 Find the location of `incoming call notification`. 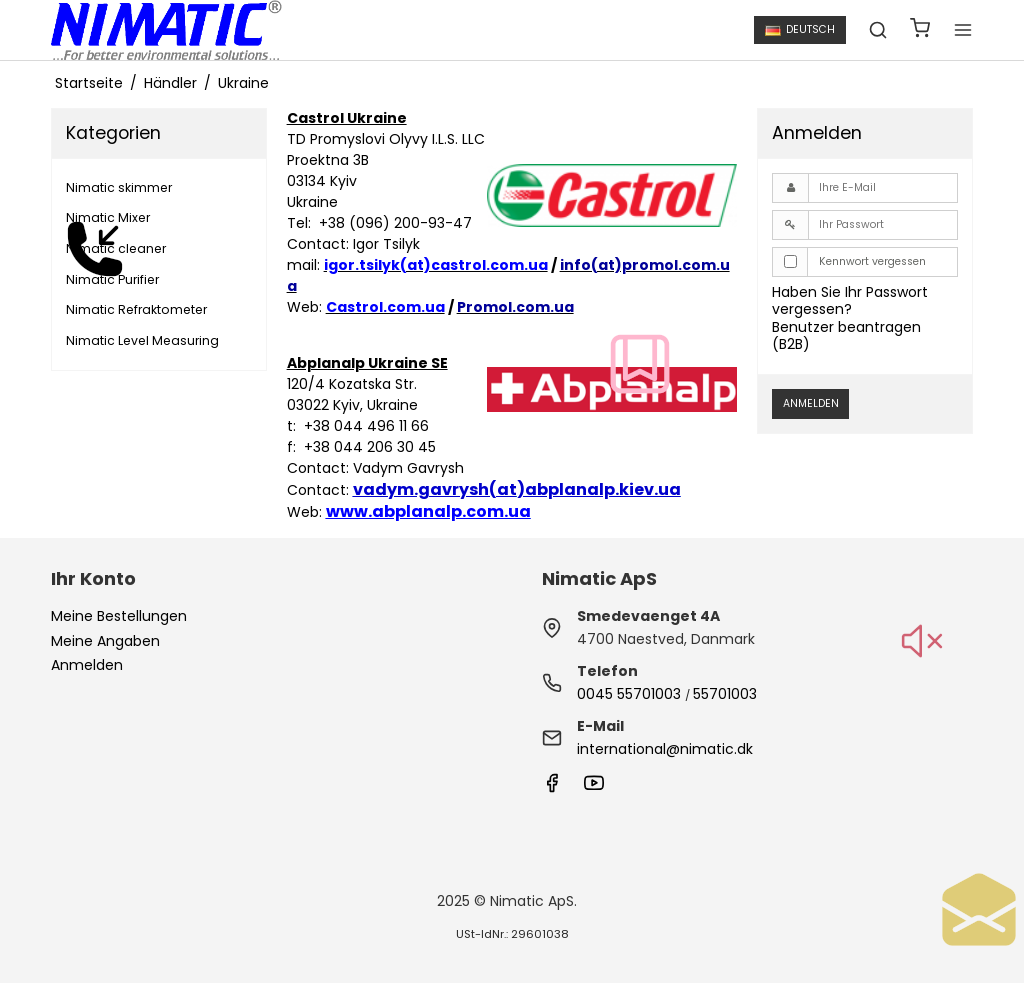

incoming call notification is located at coordinates (95, 249).